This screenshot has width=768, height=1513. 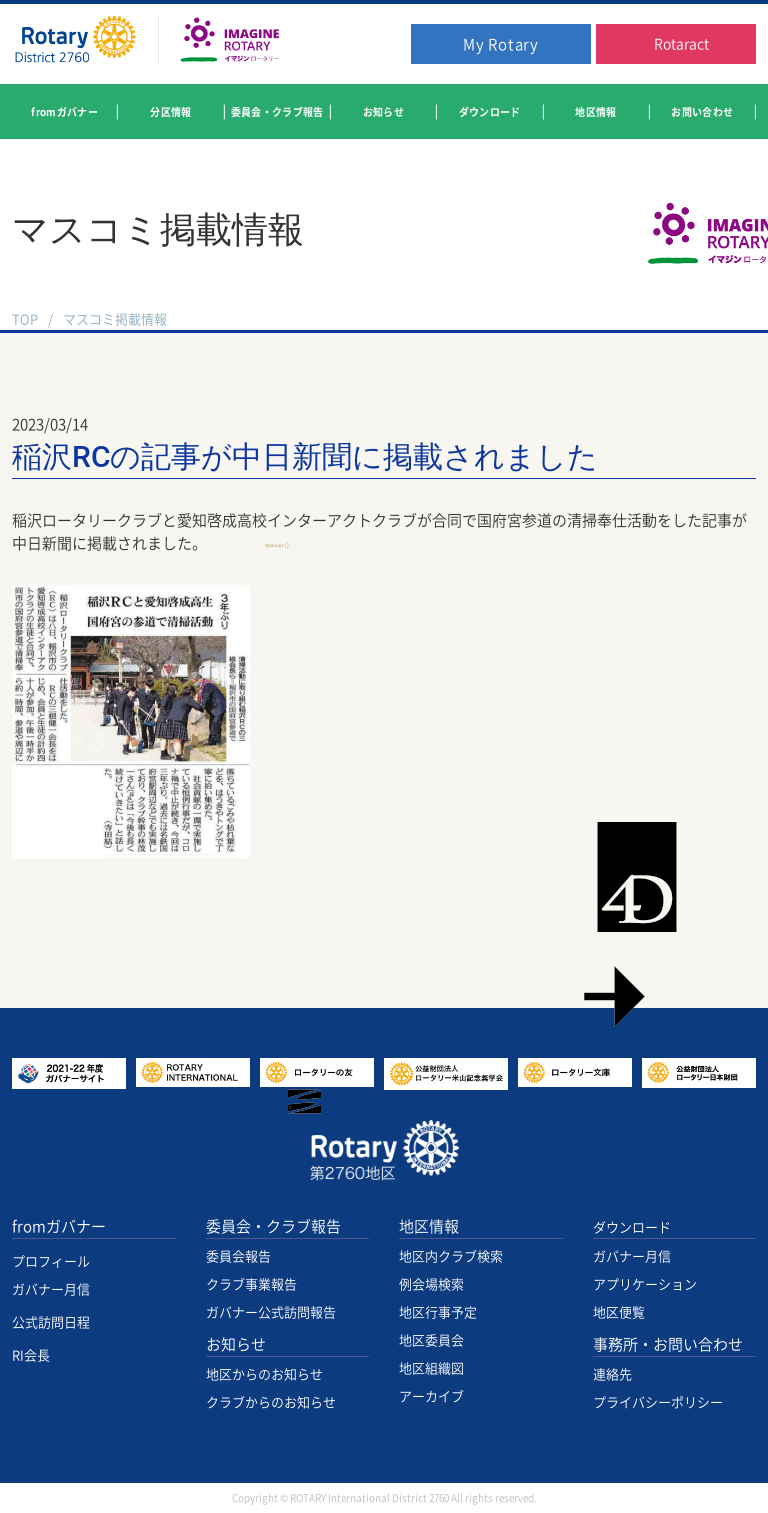 I want to click on open the Walmart app, so click(x=277, y=545).